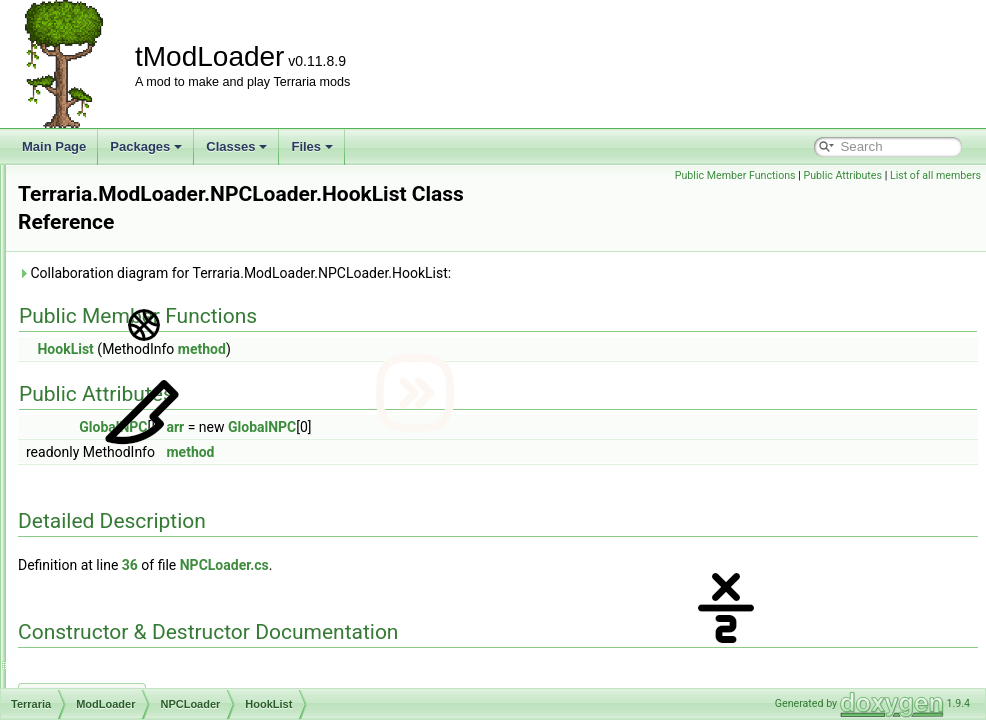  Describe the element at coordinates (415, 393) in the screenshot. I see `skip forward or advance to next item` at that location.